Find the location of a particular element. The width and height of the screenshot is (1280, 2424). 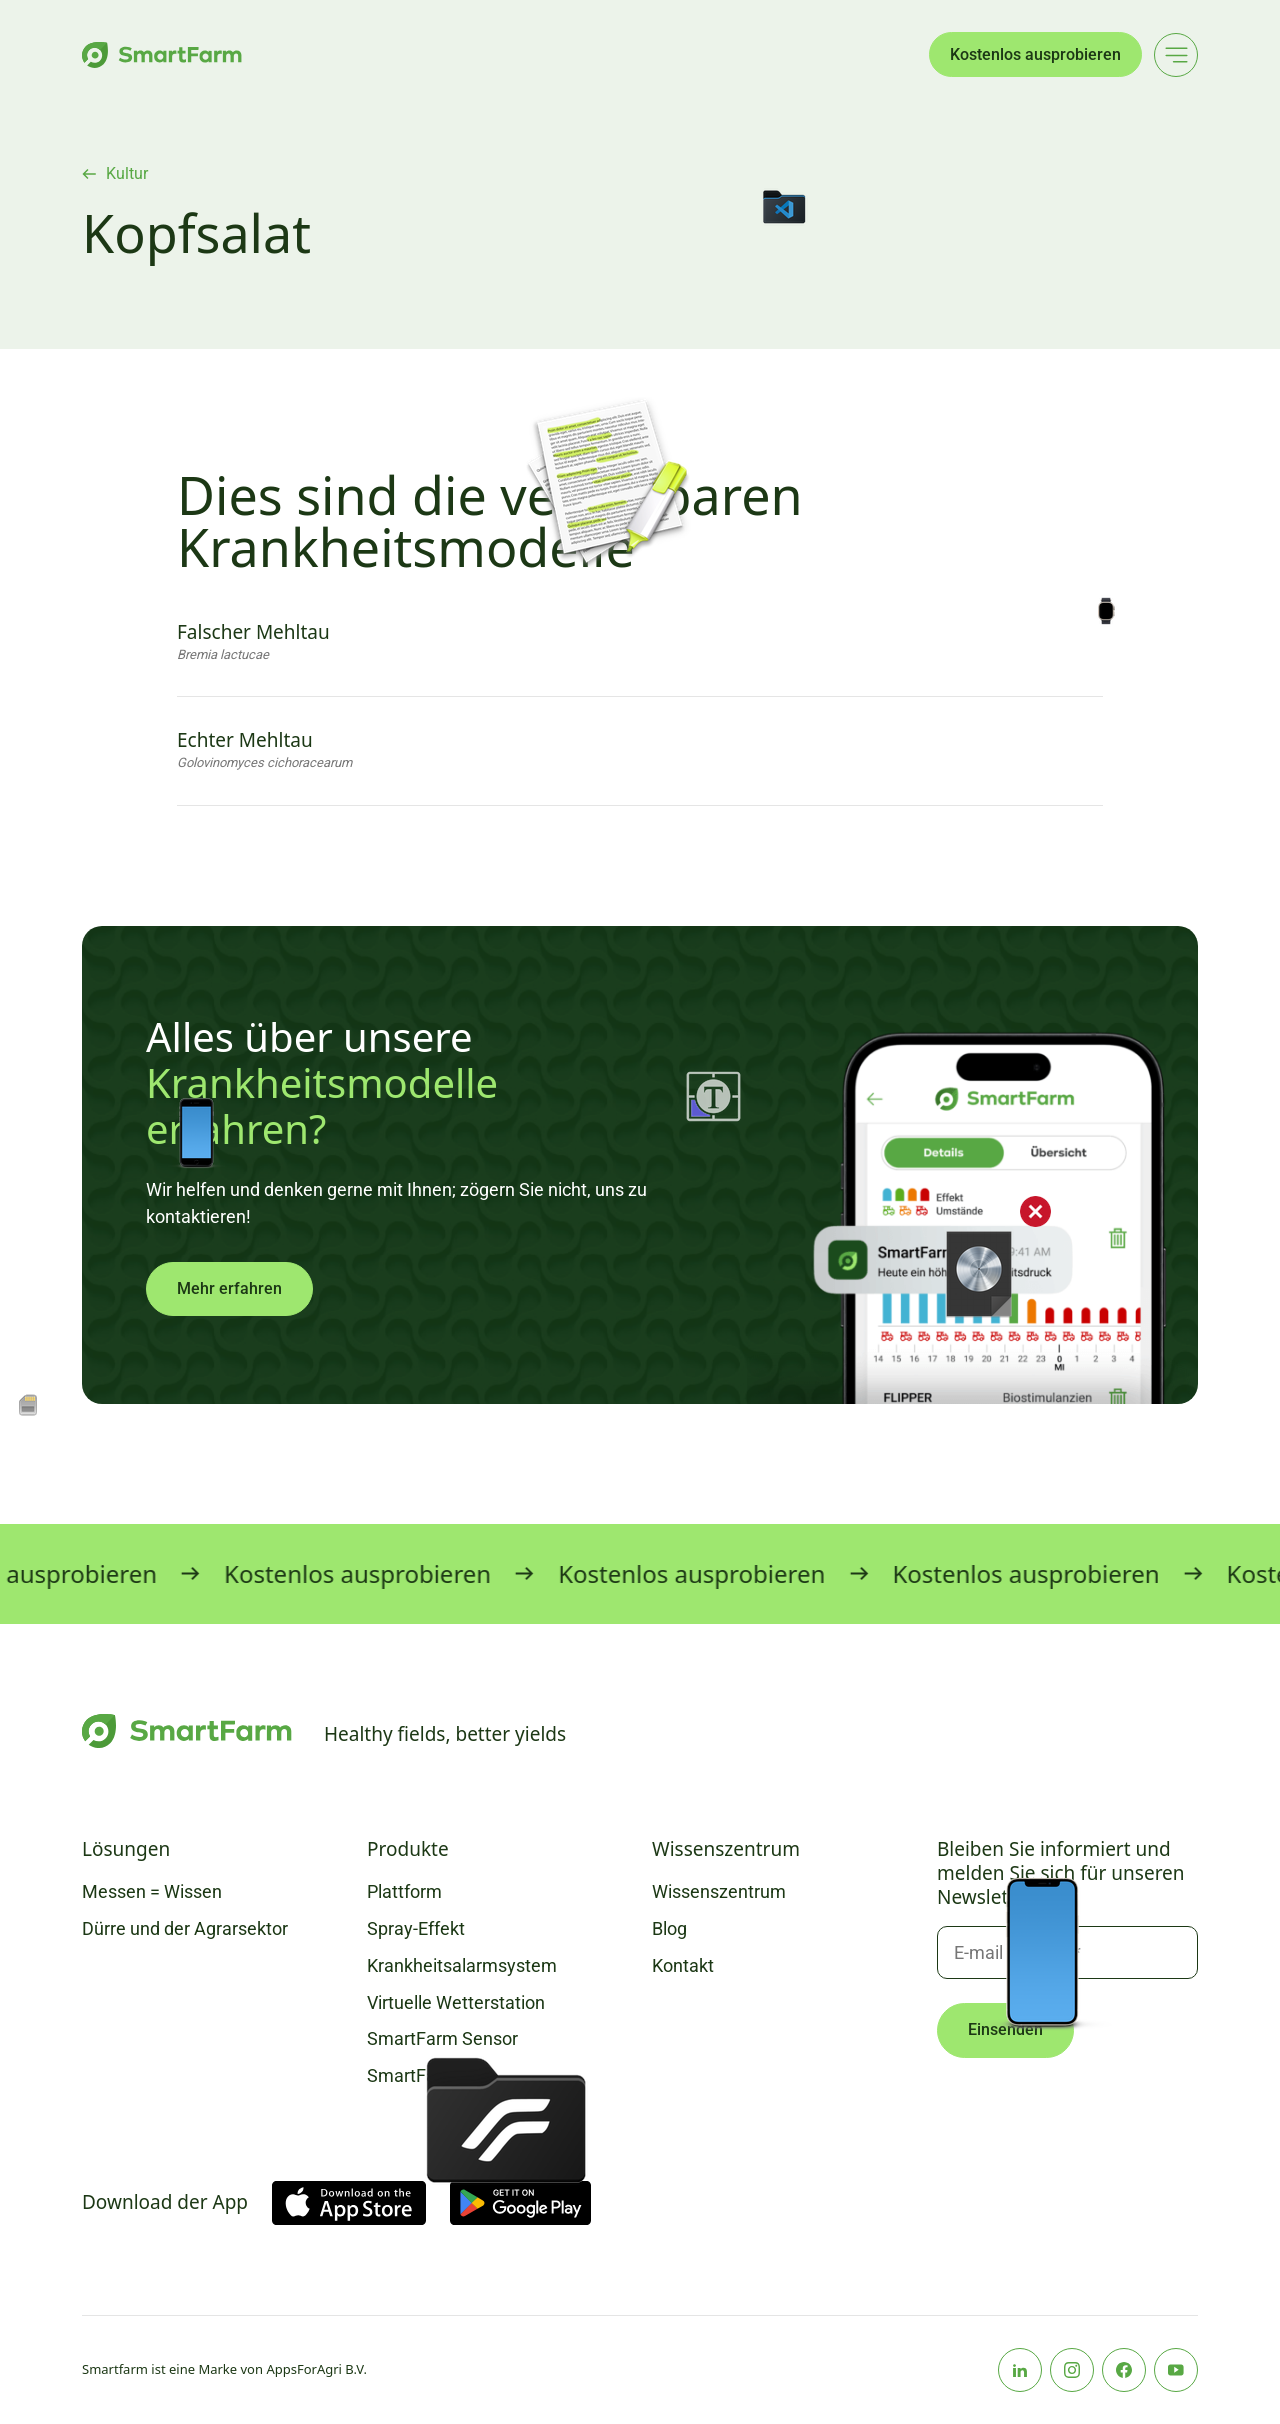

cancel or close the current action is located at coordinates (1035, 1211).